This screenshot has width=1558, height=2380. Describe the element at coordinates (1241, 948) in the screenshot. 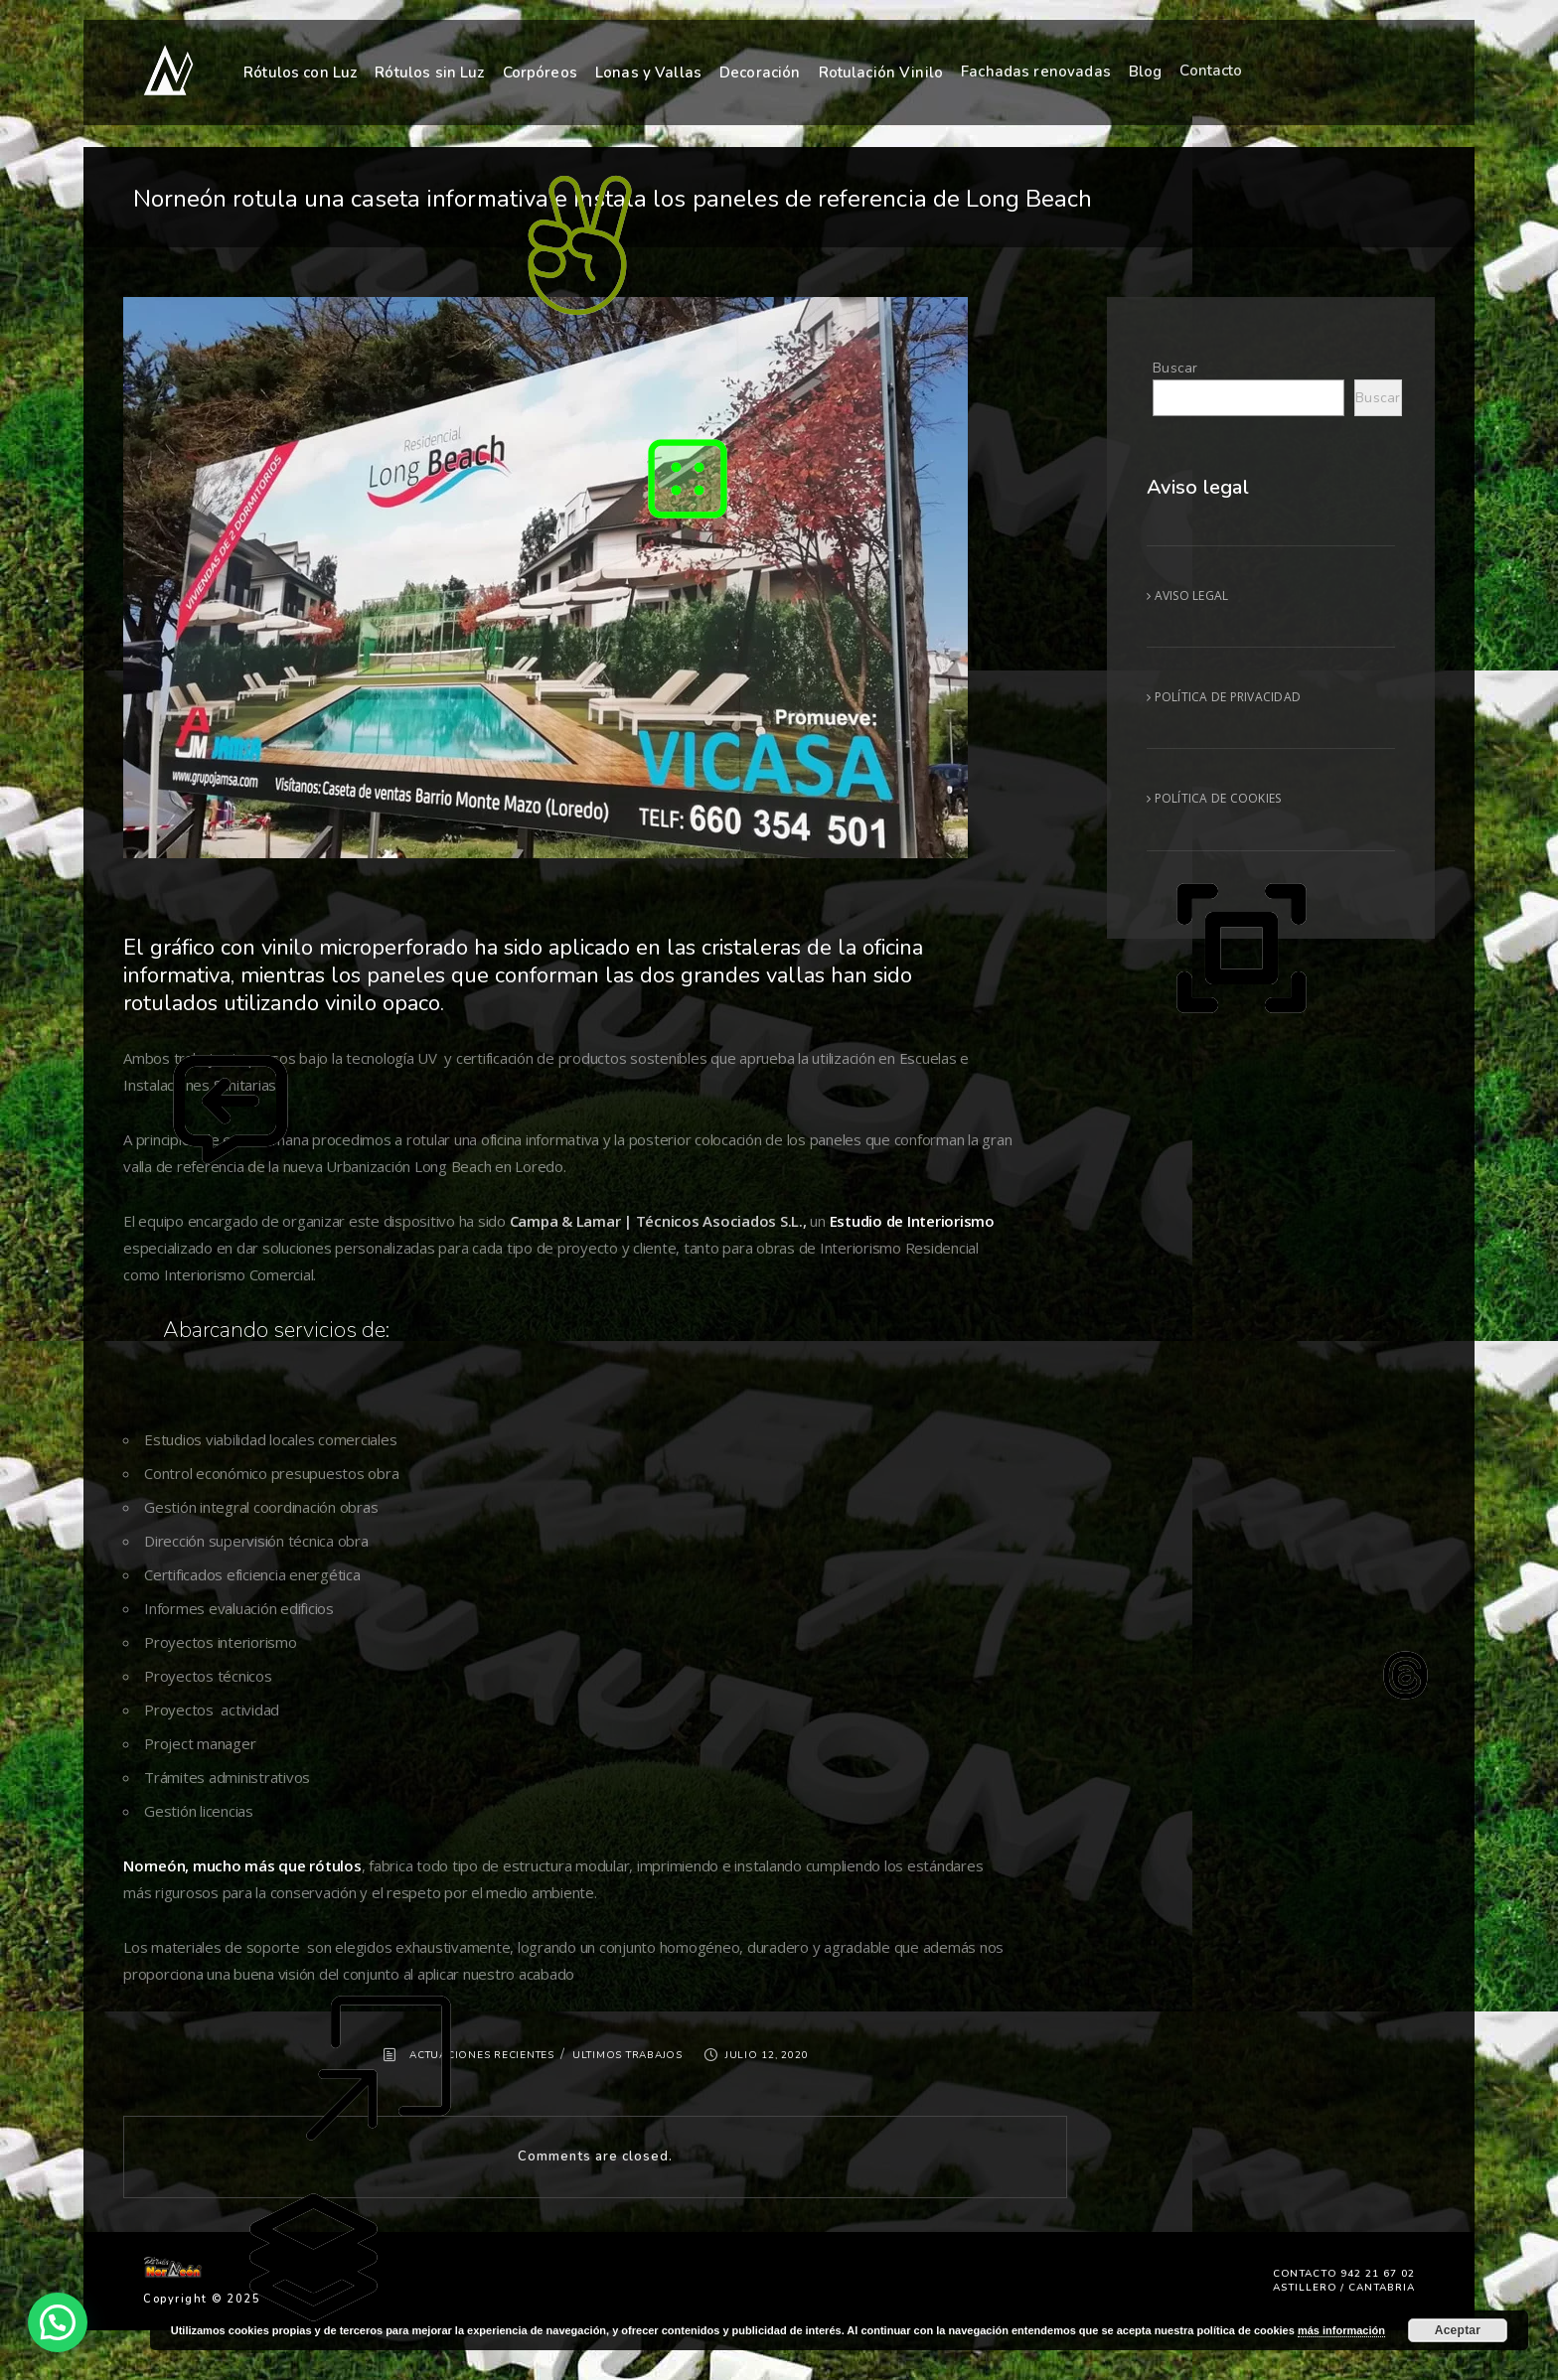

I see `scan a QR code or barcode` at that location.